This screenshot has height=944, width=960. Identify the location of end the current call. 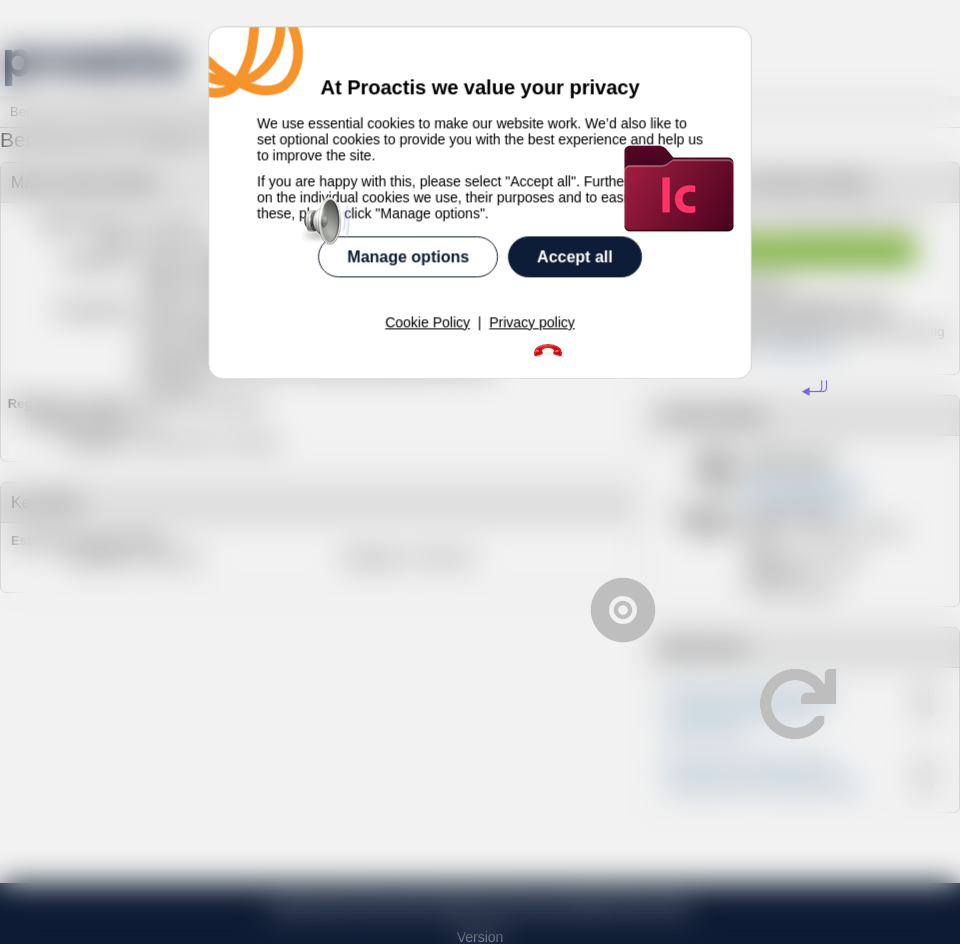
(548, 346).